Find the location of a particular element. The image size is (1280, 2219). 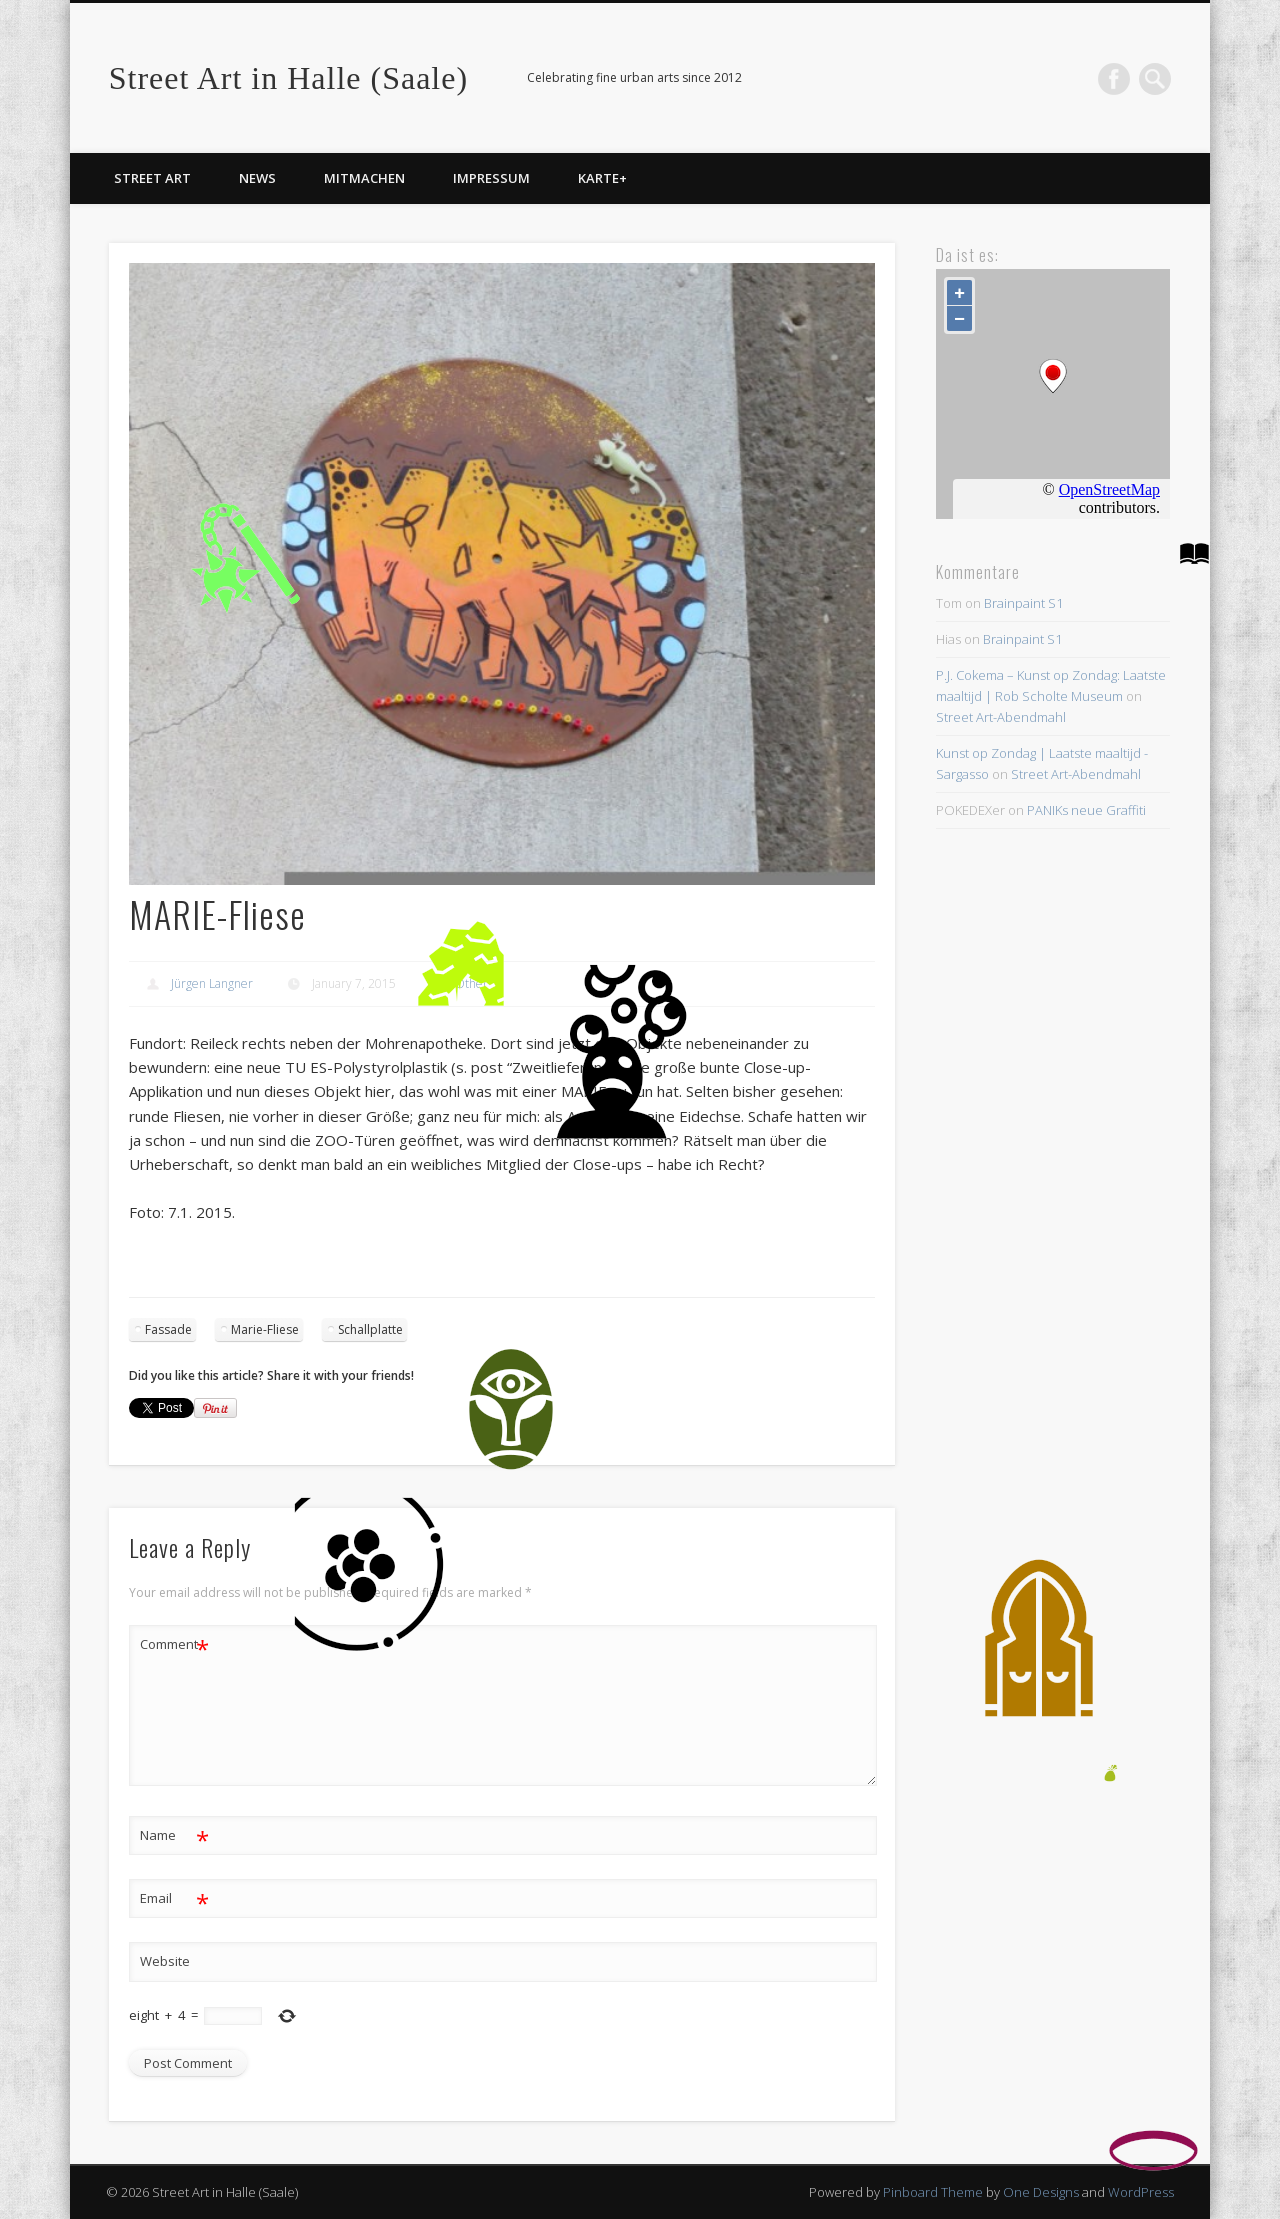

access atomic or molecular simulation settings is located at coordinates (372, 1575).